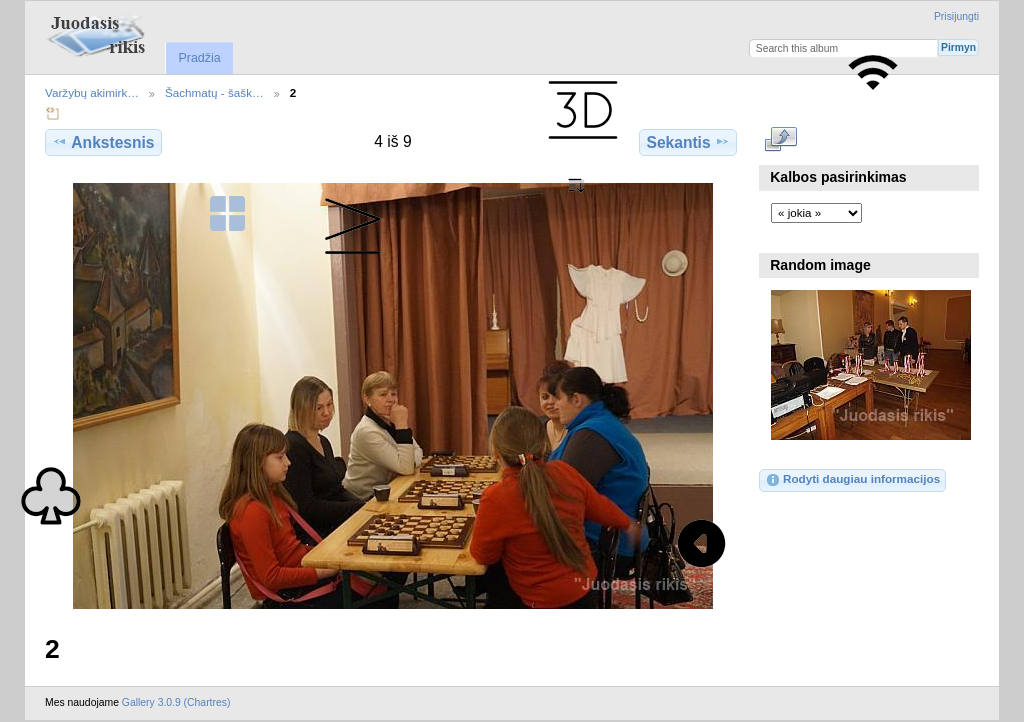  Describe the element at coordinates (583, 110) in the screenshot. I see `toggle 3D view mode` at that location.